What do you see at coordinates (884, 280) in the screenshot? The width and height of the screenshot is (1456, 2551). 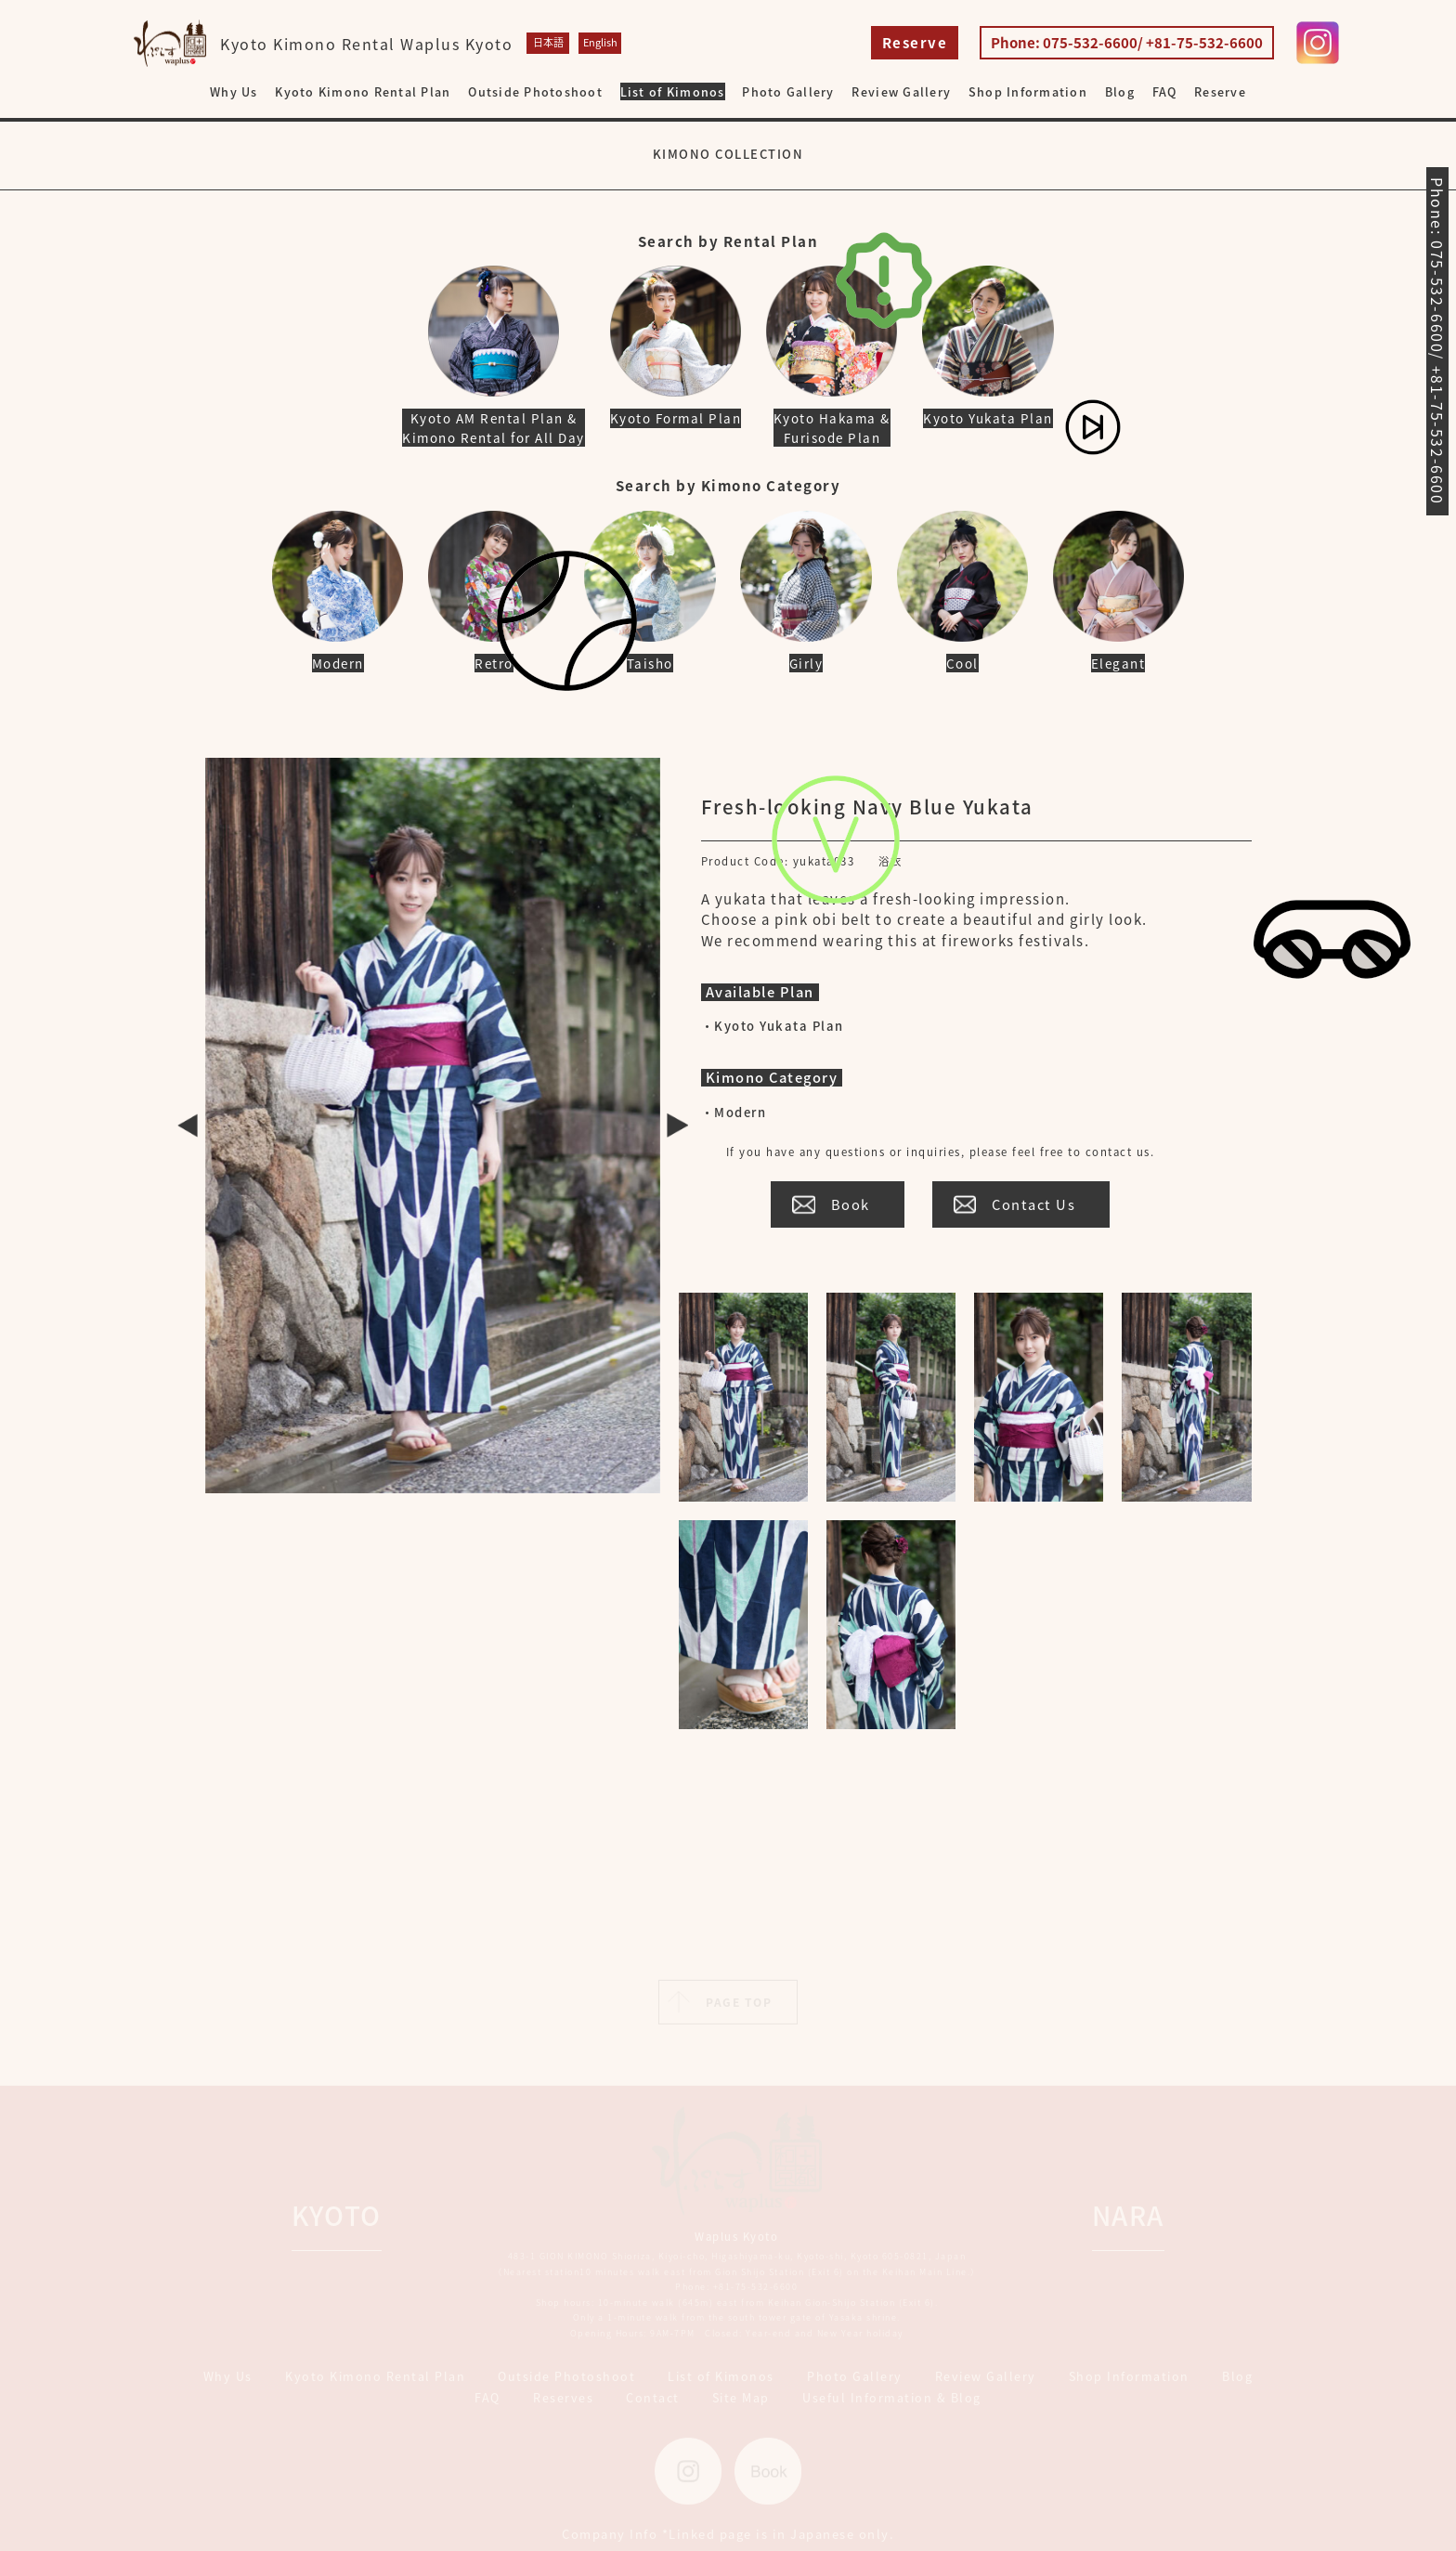 I see `indicates a warning or alert requiring attention` at bounding box center [884, 280].